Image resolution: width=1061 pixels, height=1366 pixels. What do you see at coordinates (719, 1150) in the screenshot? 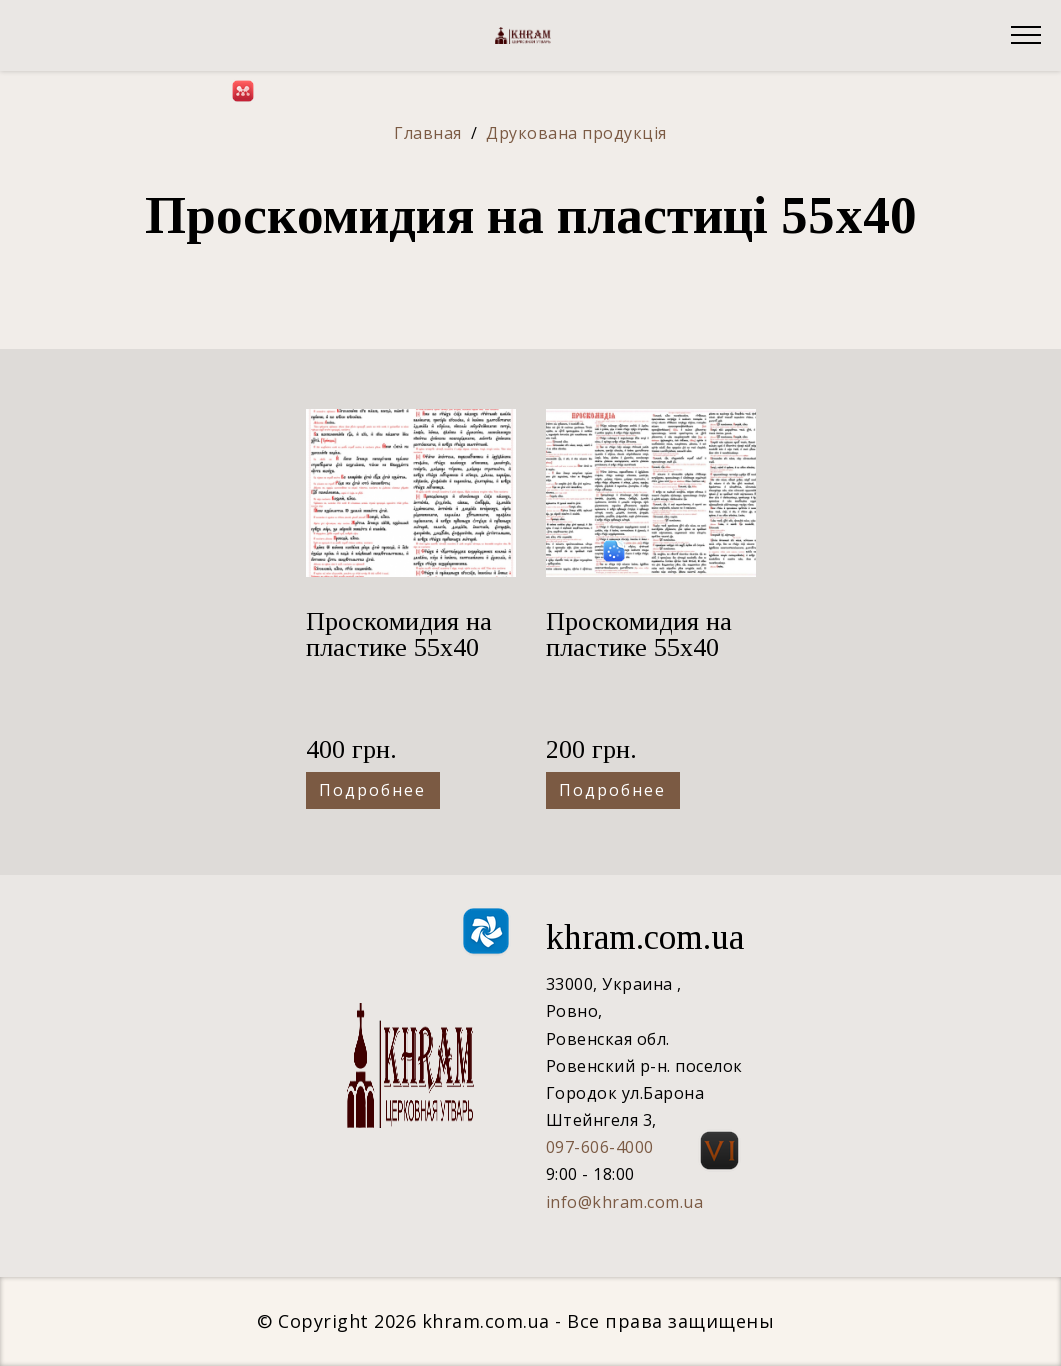
I see `launch Civilization VI` at bounding box center [719, 1150].